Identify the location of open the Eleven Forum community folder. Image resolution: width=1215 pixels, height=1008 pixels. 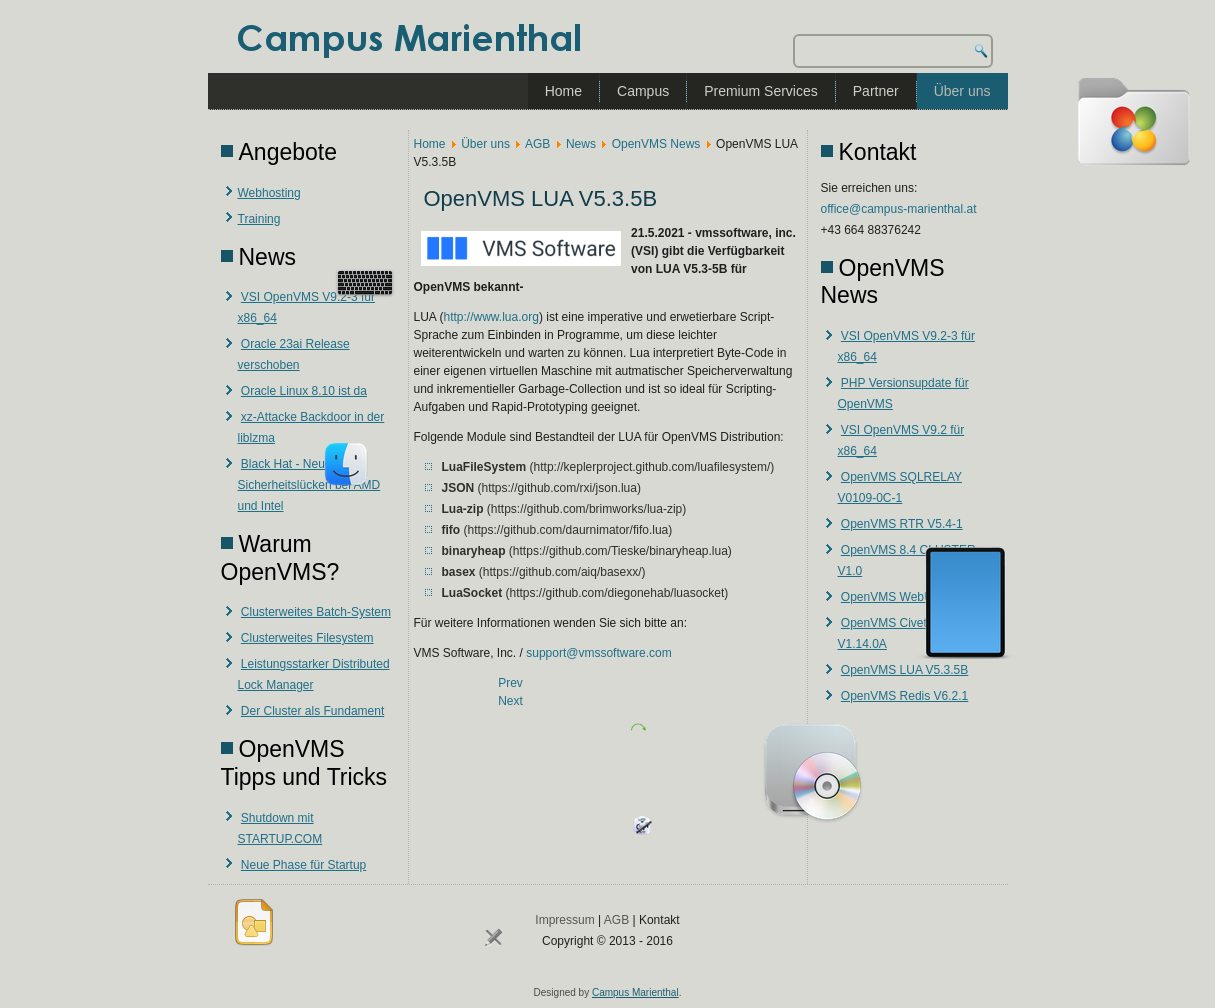
(1133, 124).